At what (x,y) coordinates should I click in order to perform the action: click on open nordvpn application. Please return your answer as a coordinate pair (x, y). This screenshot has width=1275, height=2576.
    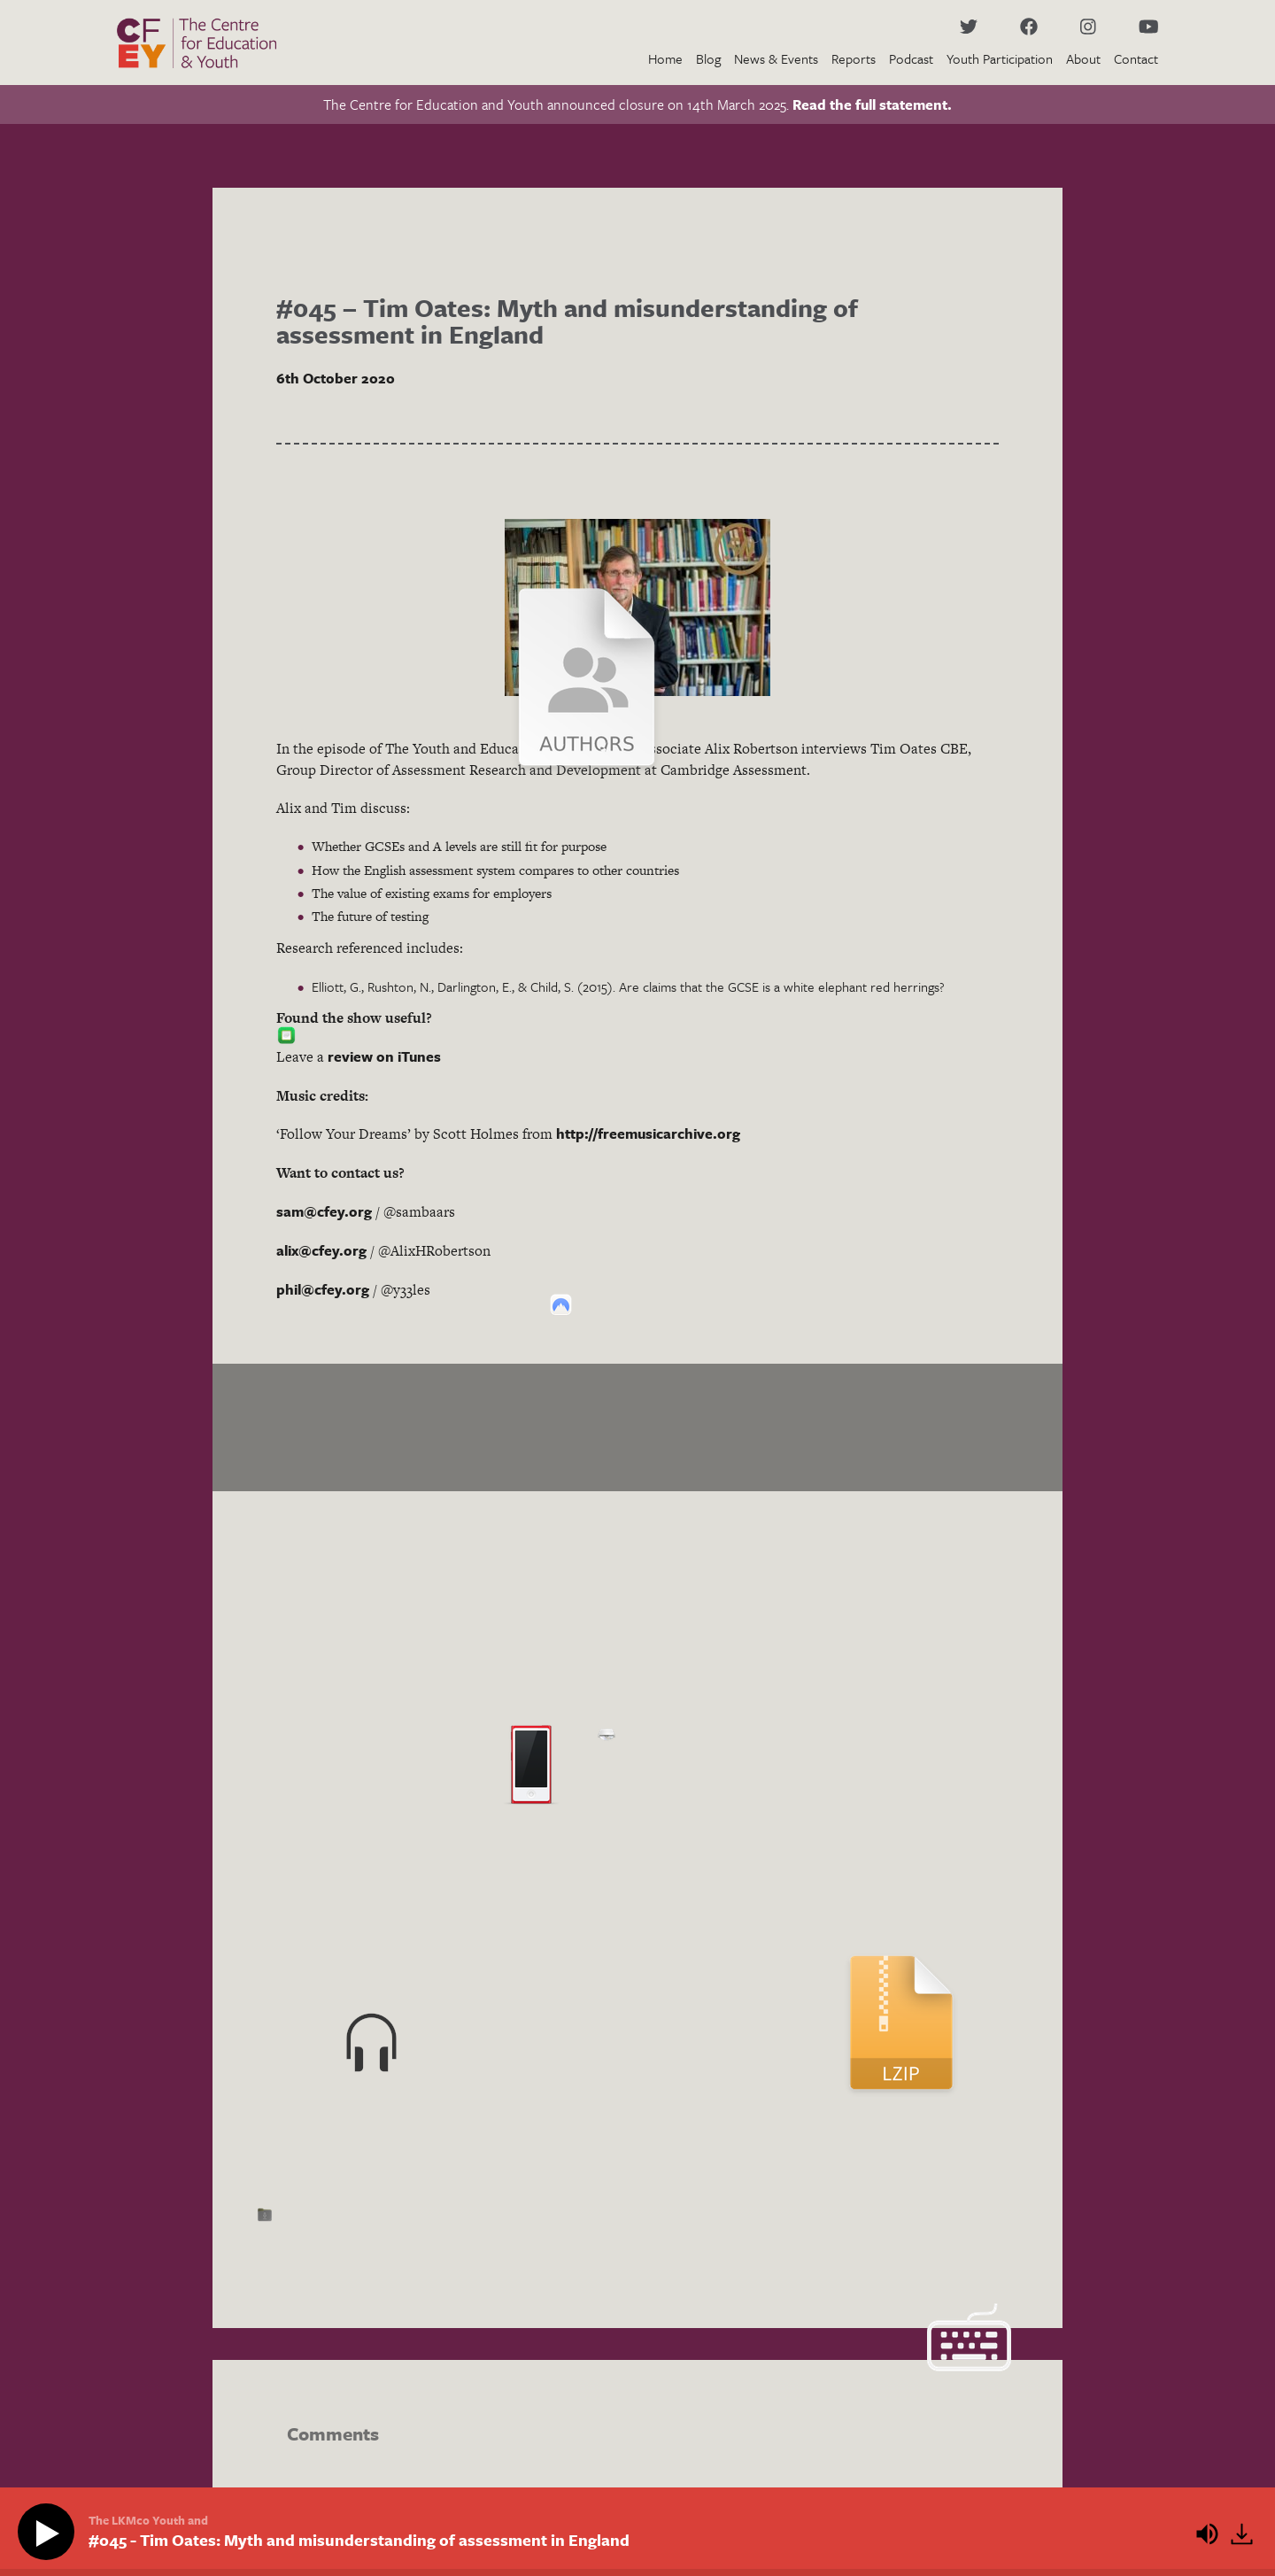
    Looking at the image, I should click on (560, 1304).